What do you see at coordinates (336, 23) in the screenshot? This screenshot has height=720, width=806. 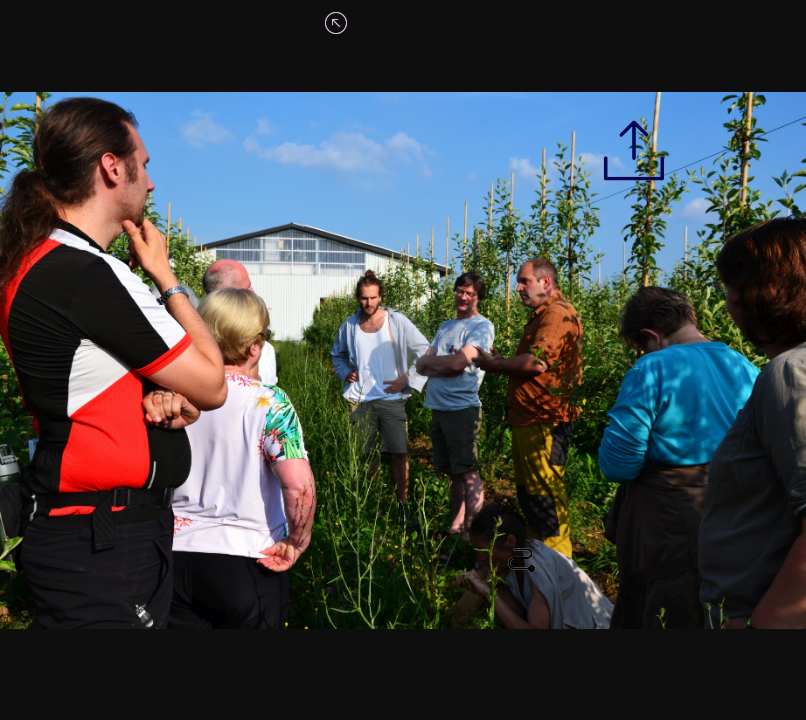 I see `navigate back to previous screen` at bounding box center [336, 23].